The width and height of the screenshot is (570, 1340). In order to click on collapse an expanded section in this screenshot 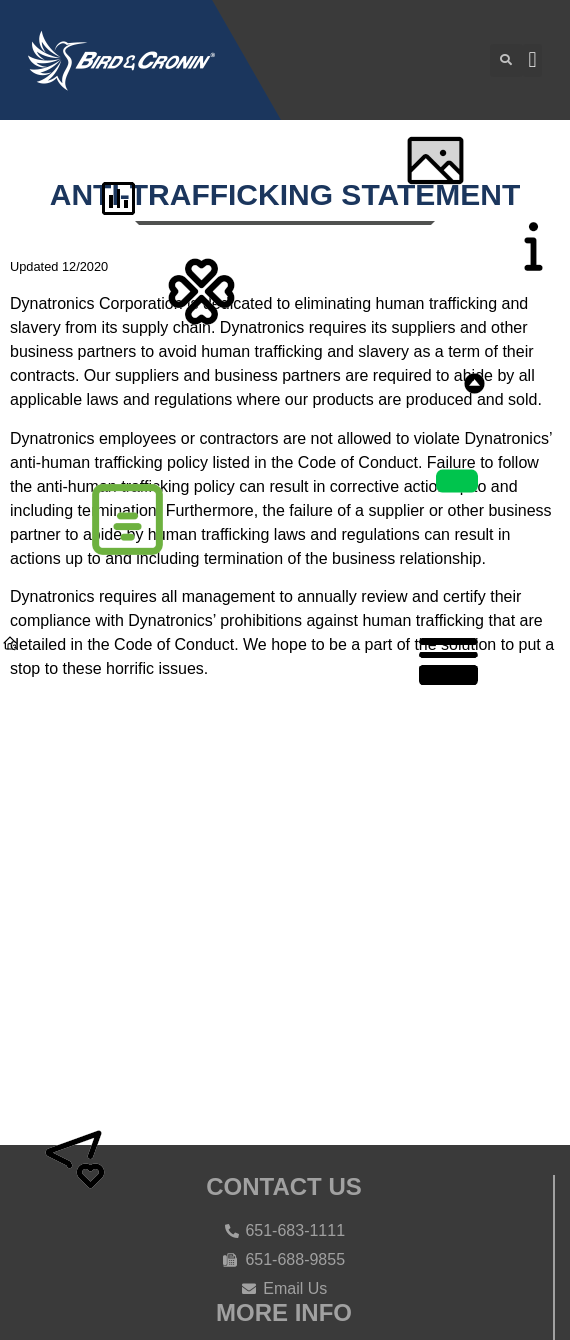, I will do `click(474, 383)`.